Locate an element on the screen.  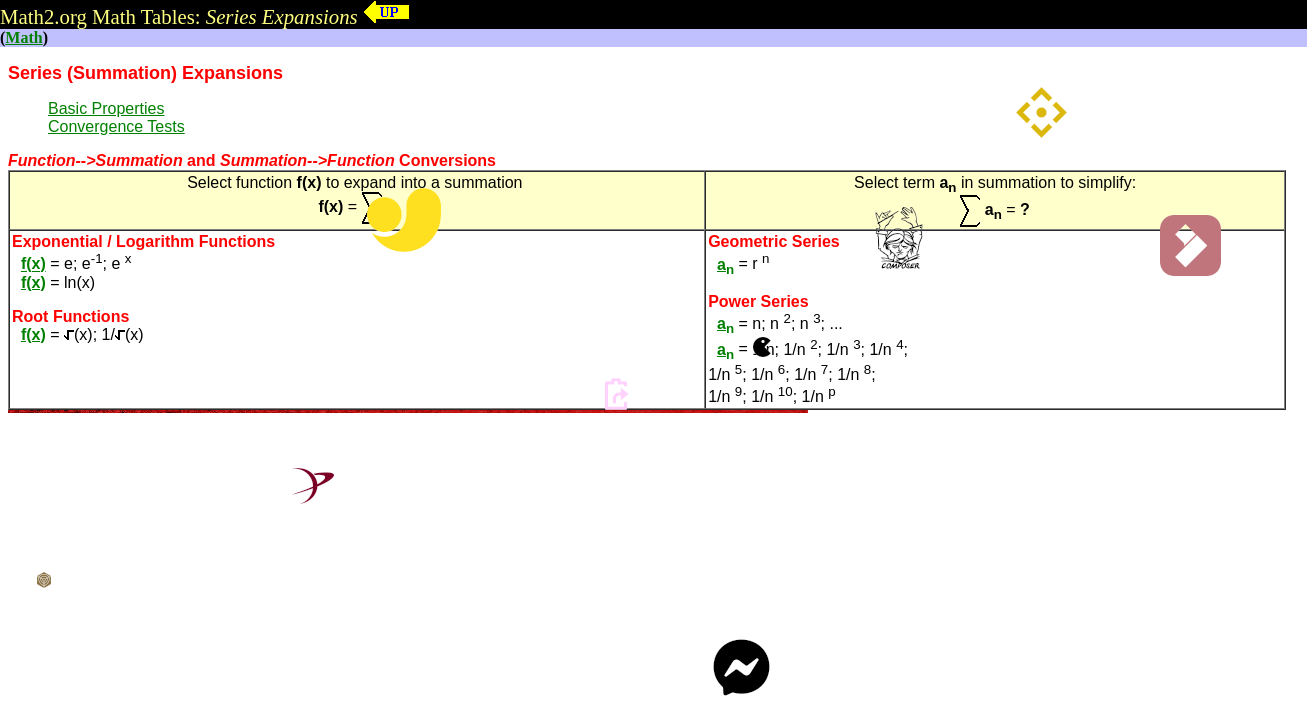
ultralytics company logo is located at coordinates (404, 220).